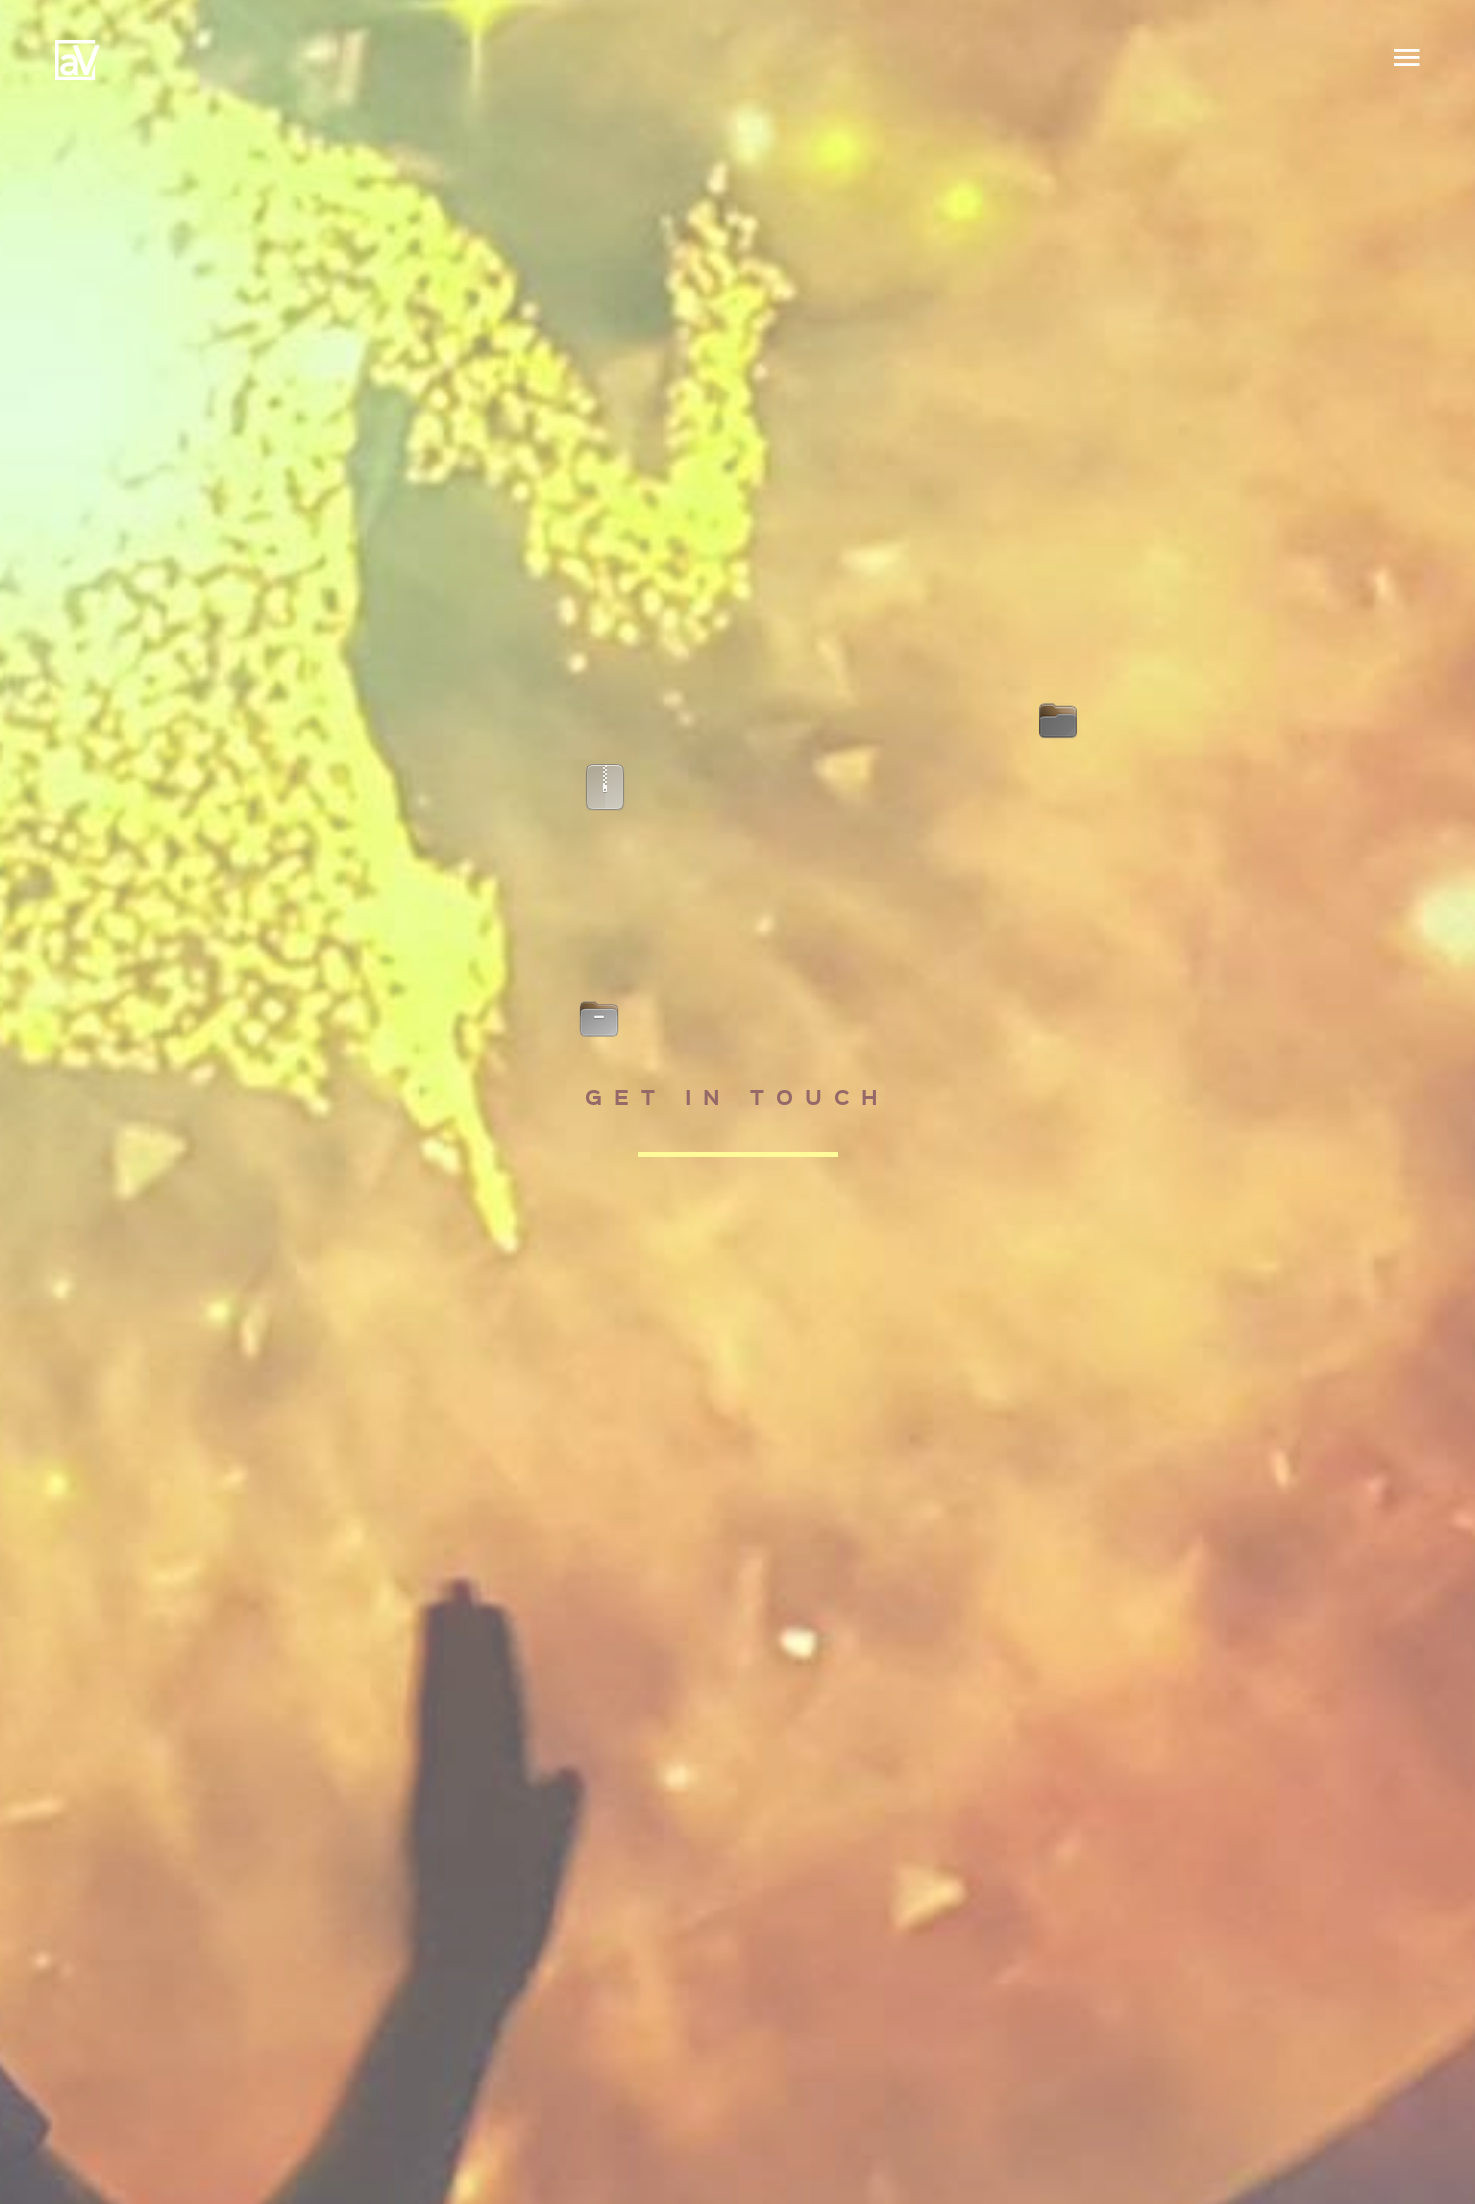 The image size is (1475, 2204). What do you see at coordinates (1058, 720) in the screenshot?
I see `drop files here to move them into this folder` at bounding box center [1058, 720].